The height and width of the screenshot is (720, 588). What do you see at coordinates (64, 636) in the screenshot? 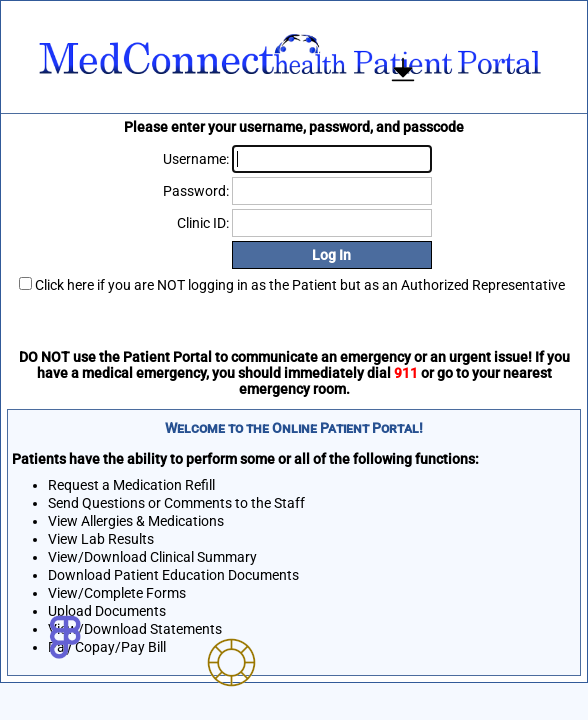
I see `open figma design file` at bounding box center [64, 636].